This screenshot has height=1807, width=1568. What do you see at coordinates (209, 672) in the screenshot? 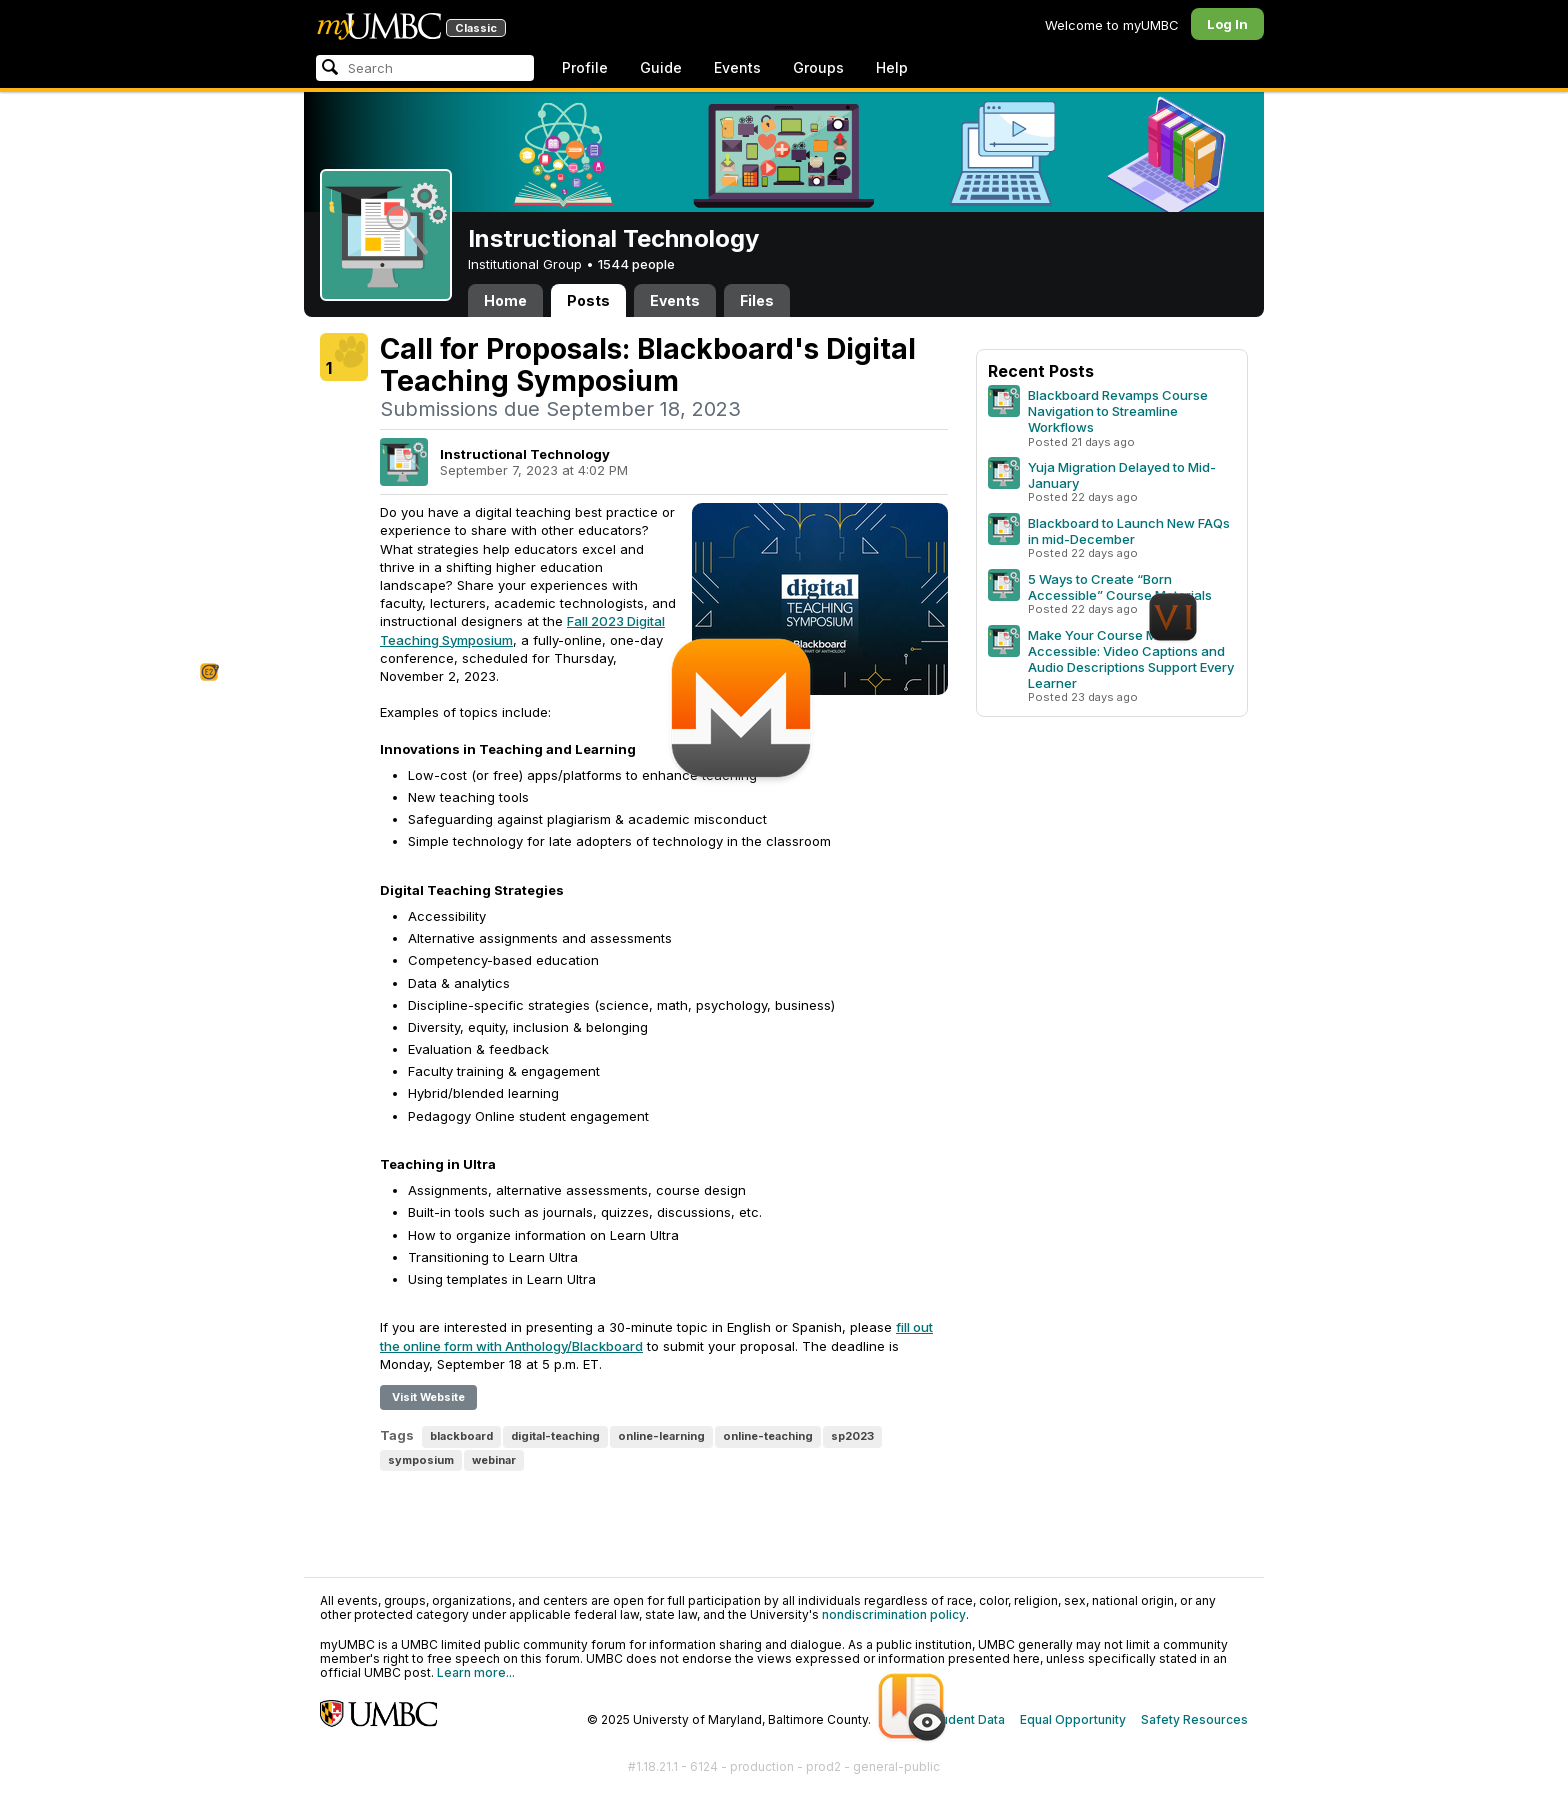
I see `launch Half-Life 2: Episode 2` at bounding box center [209, 672].